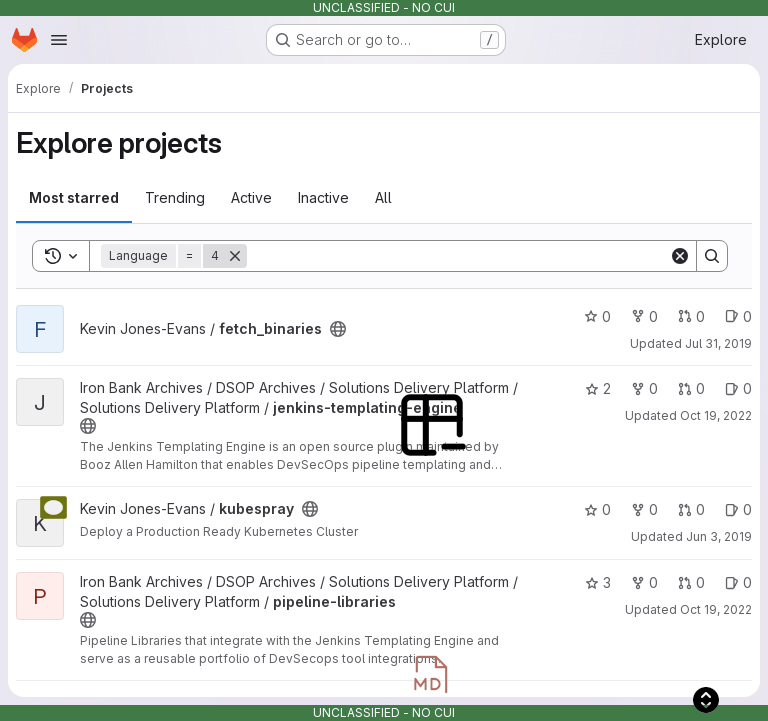 The image size is (768, 721). What do you see at coordinates (432, 425) in the screenshot?
I see `remove a row or column from a table` at bounding box center [432, 425].